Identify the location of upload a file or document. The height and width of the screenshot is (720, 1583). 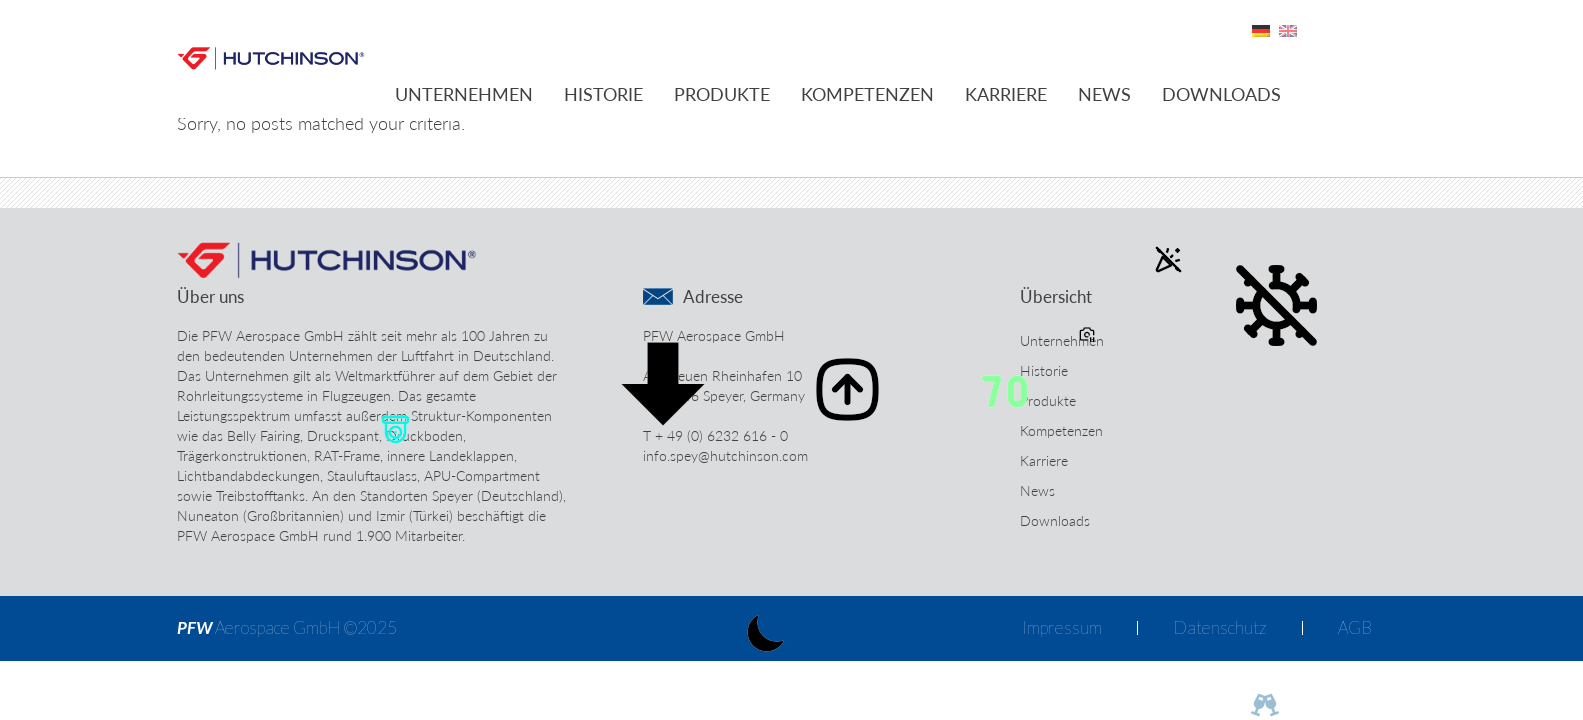
(847, 389).